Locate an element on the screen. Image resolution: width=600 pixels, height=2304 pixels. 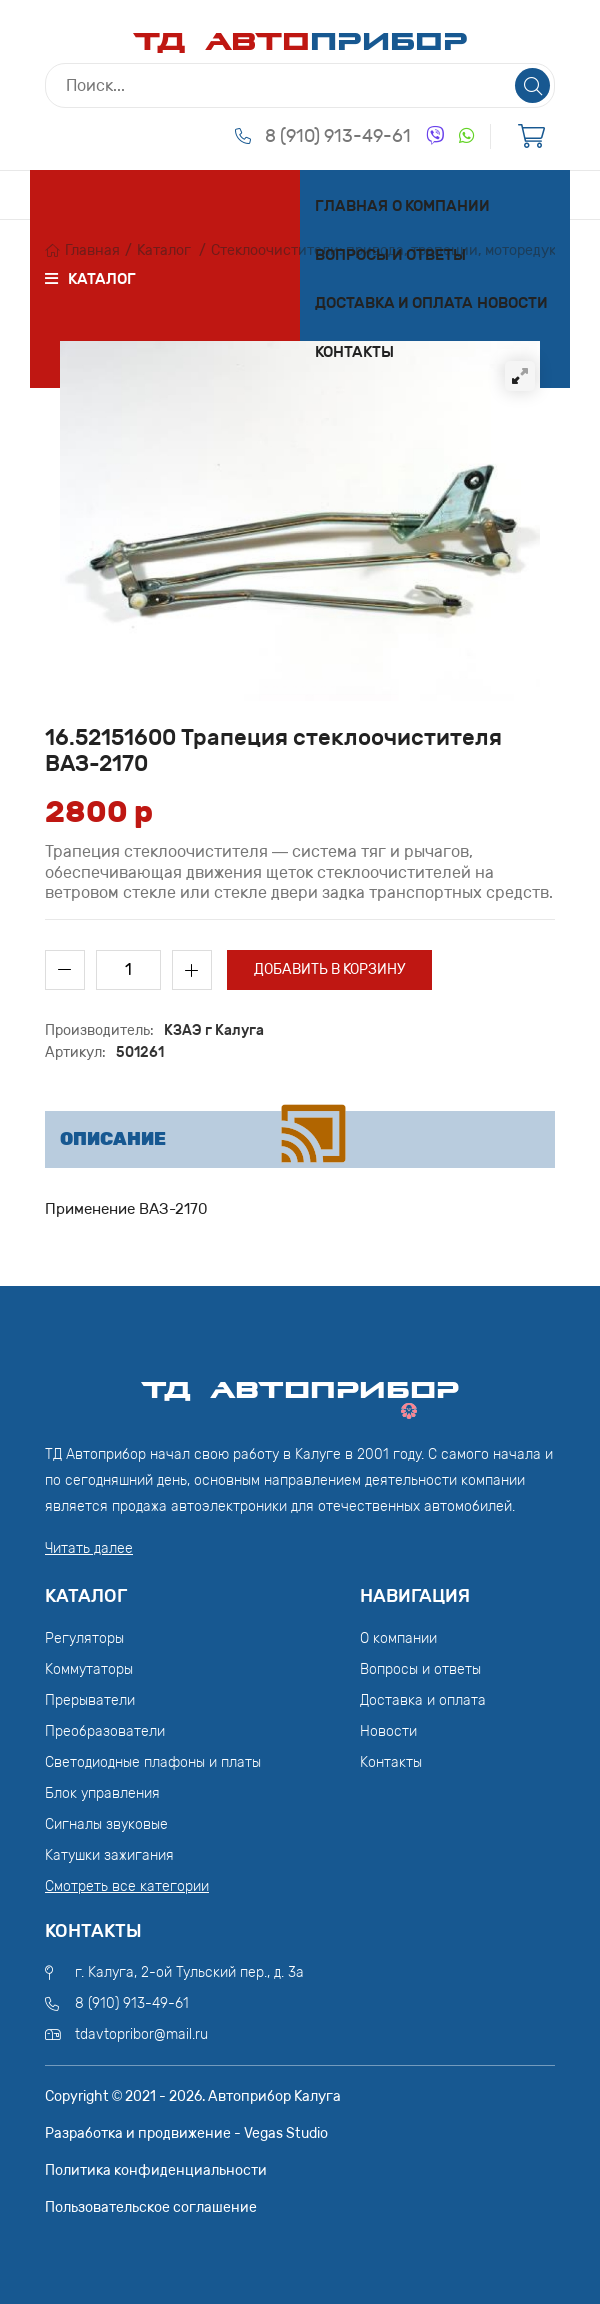
cast your screen to a nearby device is located at coordinates (313, 1133).